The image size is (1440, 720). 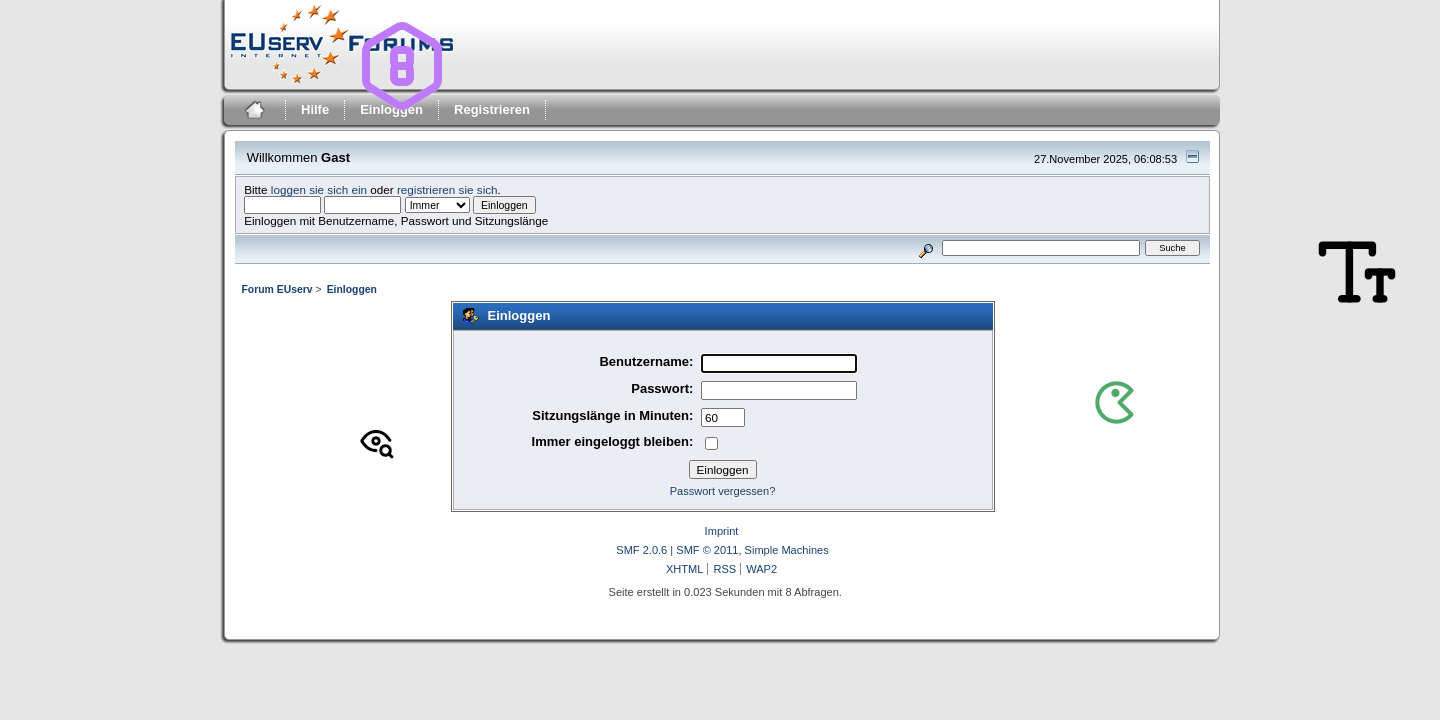 I want to click on indicates step 8 in a multi-step process, so click(x=402, y=66).